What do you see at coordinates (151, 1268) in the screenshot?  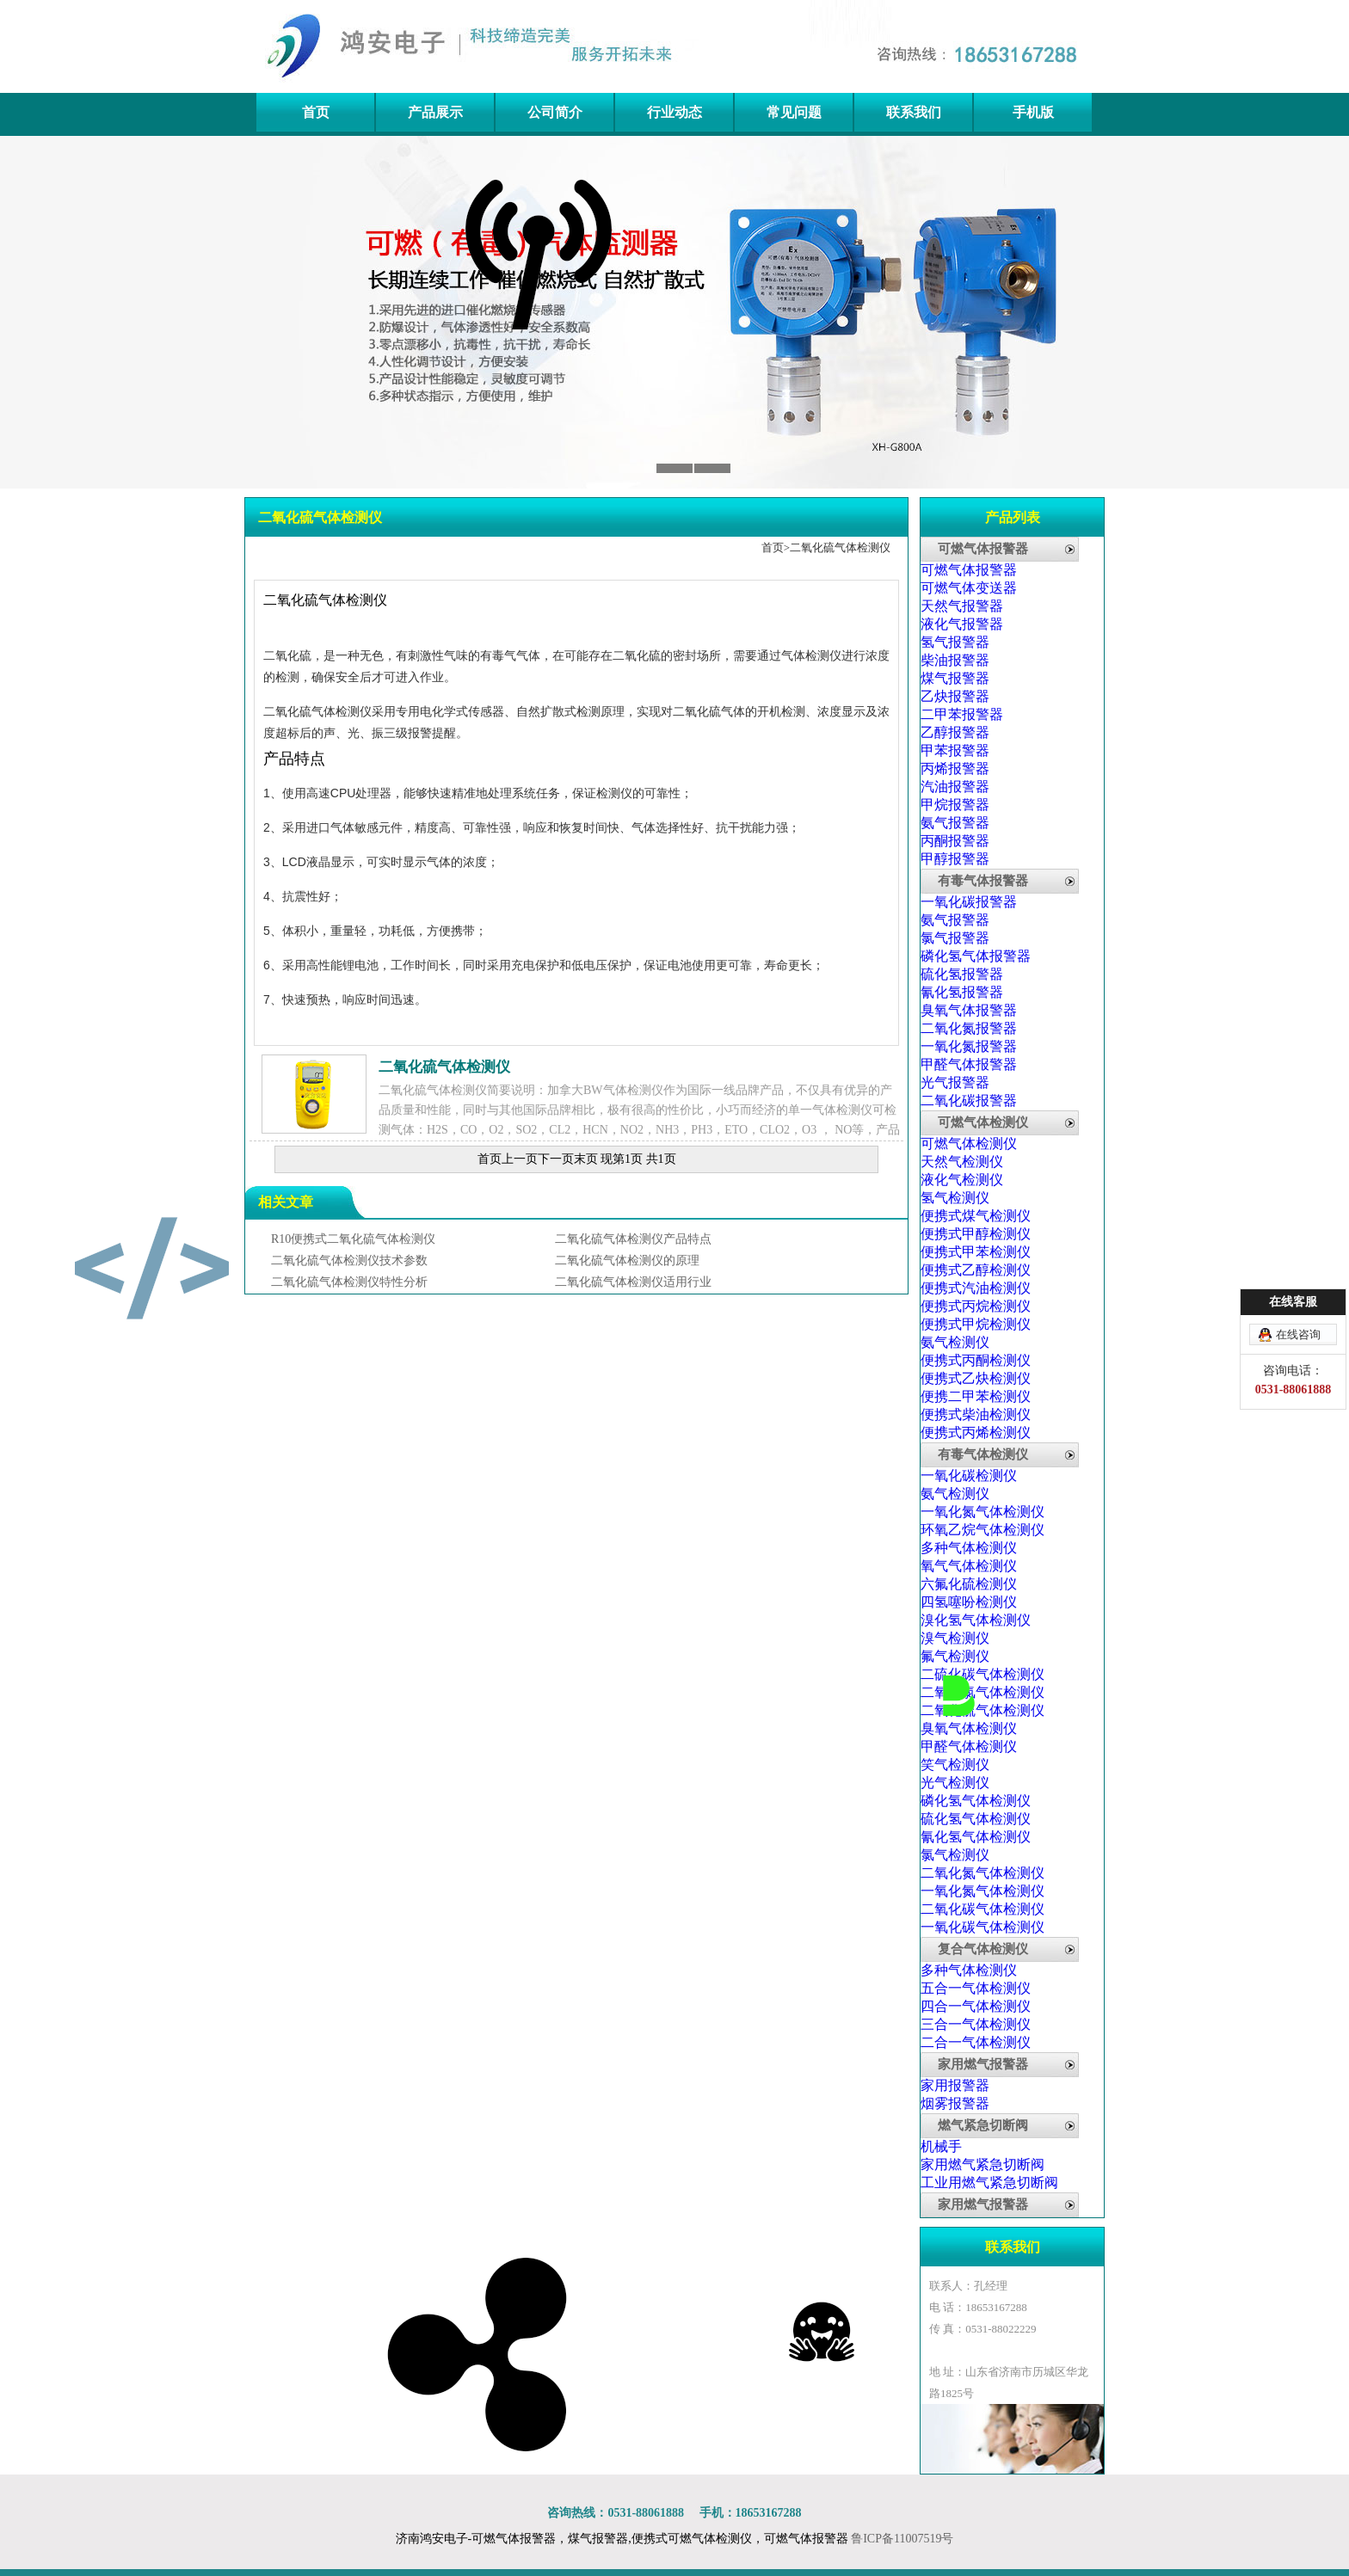 I see `htmx library or framework logo` at bounding box center [151, 1268].